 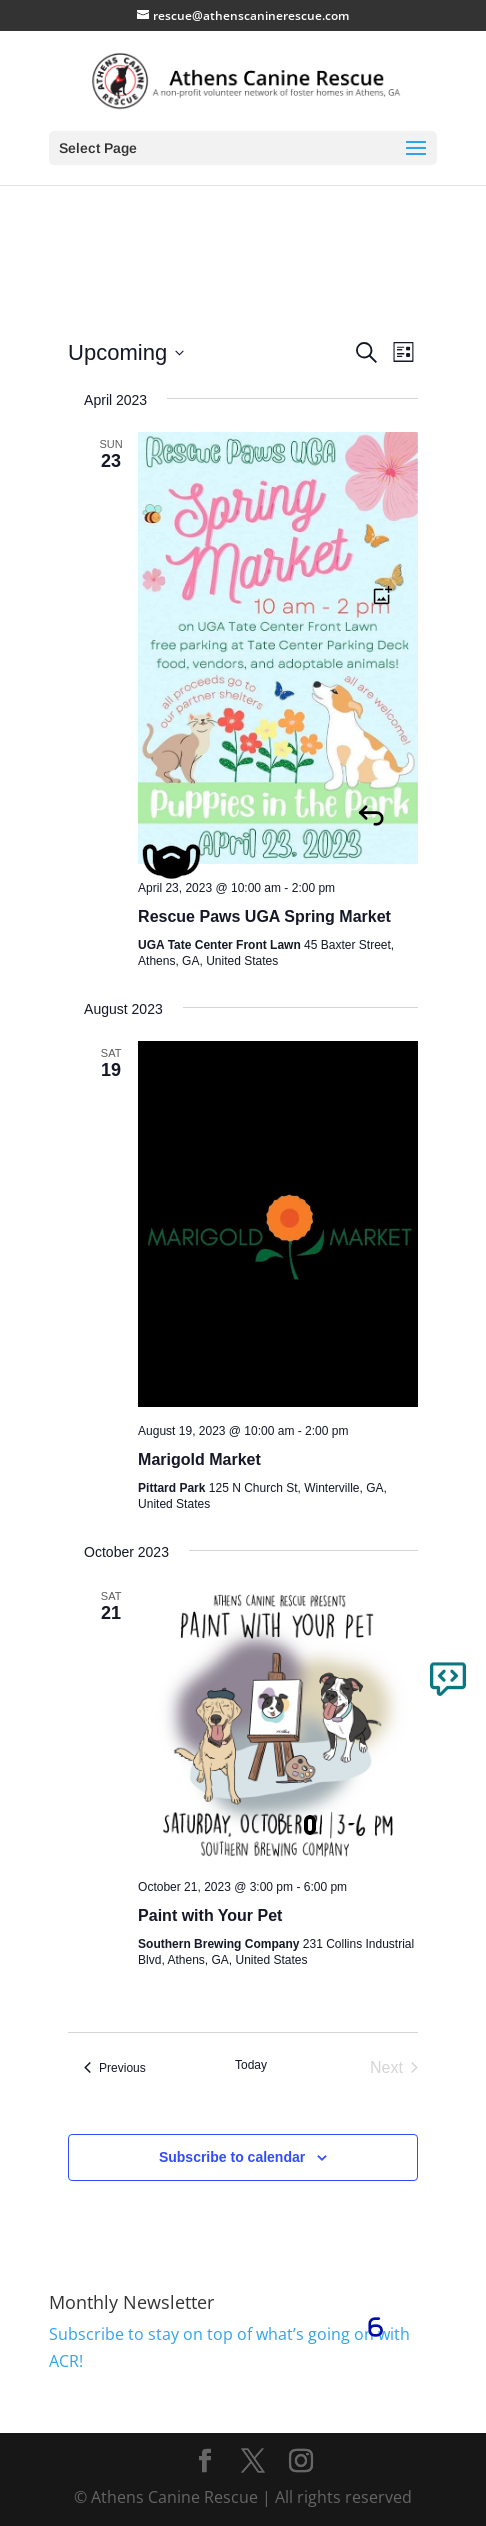 I want to click on indicates mask required or health safety guidelines, so click(x=171, y=861).